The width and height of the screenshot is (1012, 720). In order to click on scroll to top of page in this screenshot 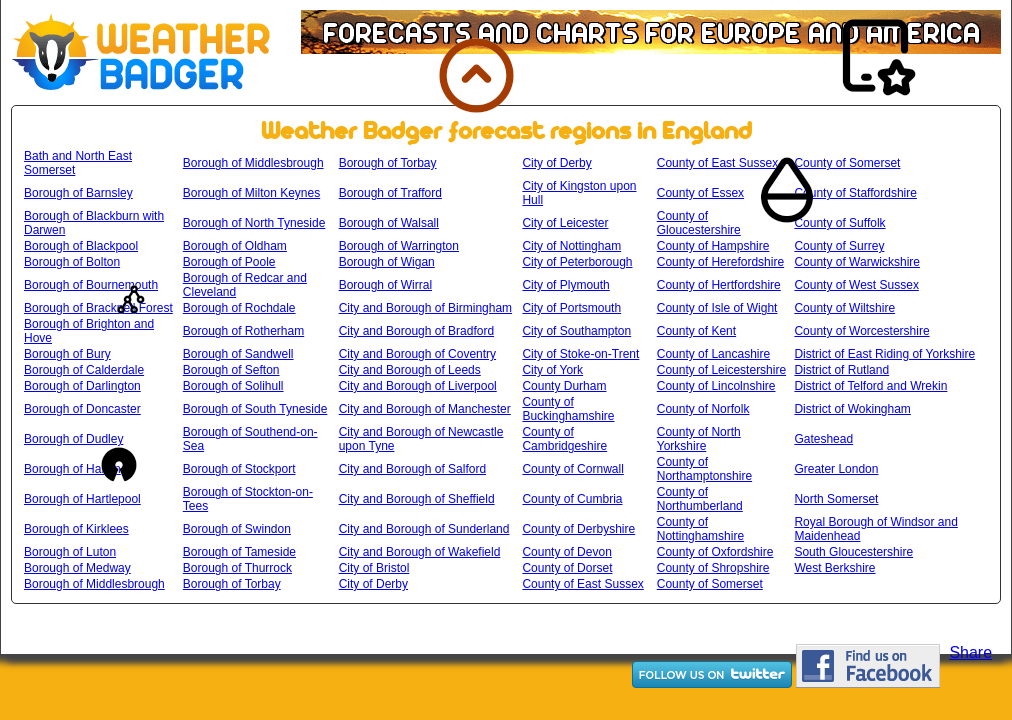, I will do `click(476, 75)`.